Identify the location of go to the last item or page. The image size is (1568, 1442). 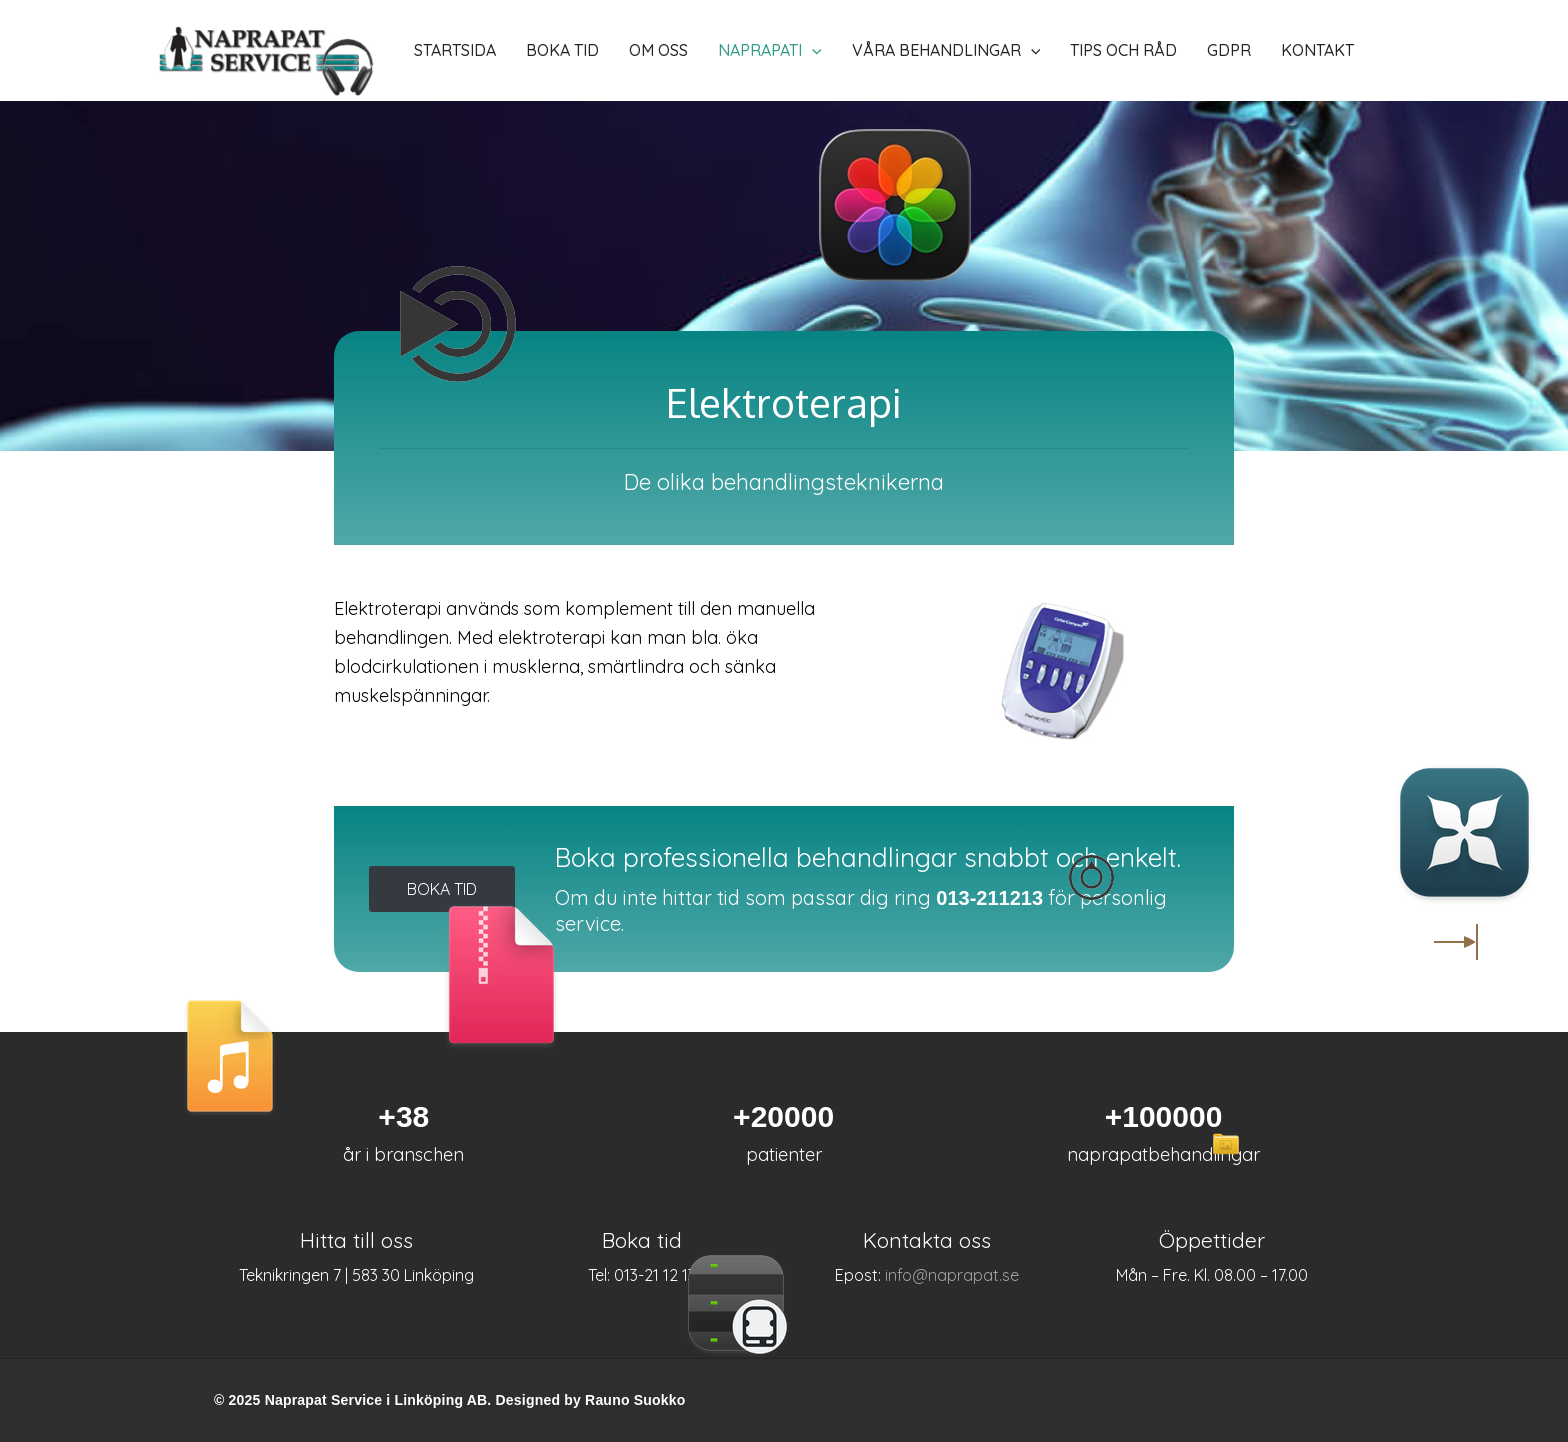
(1456, 942).